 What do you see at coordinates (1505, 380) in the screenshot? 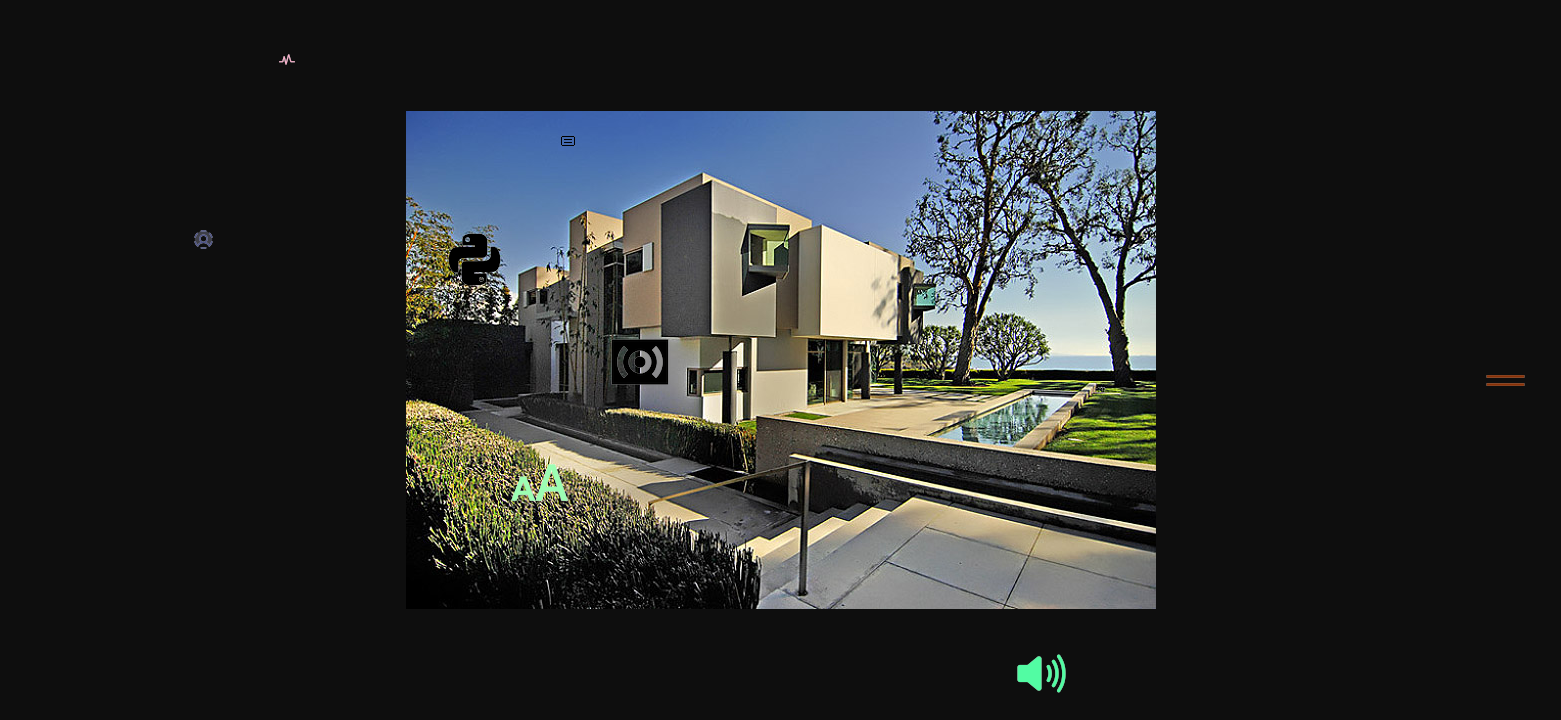
I see `drag to reorder or rearrange items` at bounding box center [1505, 380].